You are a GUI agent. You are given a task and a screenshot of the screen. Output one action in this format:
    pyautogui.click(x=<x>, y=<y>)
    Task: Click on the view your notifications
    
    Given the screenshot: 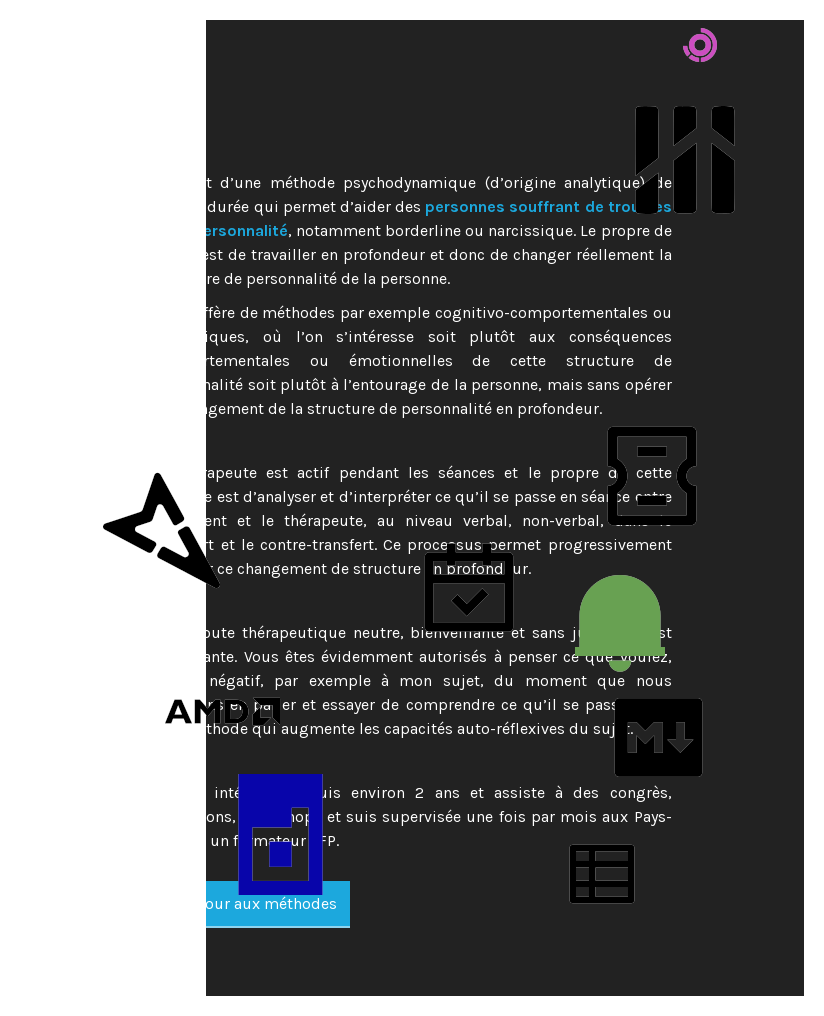 What is the action you would take?
    pyautogui.click(x=620, y=620)
    